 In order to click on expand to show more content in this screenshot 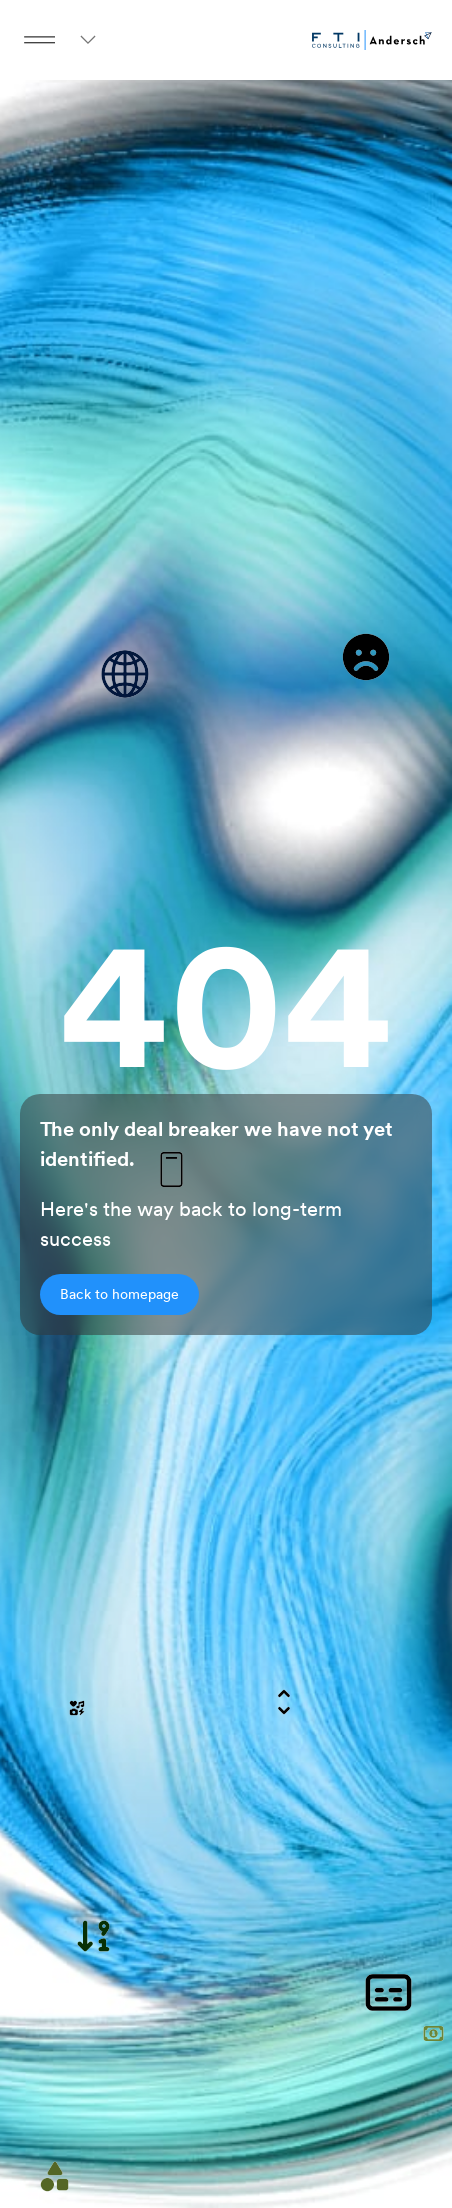, I will do `click(284, 1702)`.